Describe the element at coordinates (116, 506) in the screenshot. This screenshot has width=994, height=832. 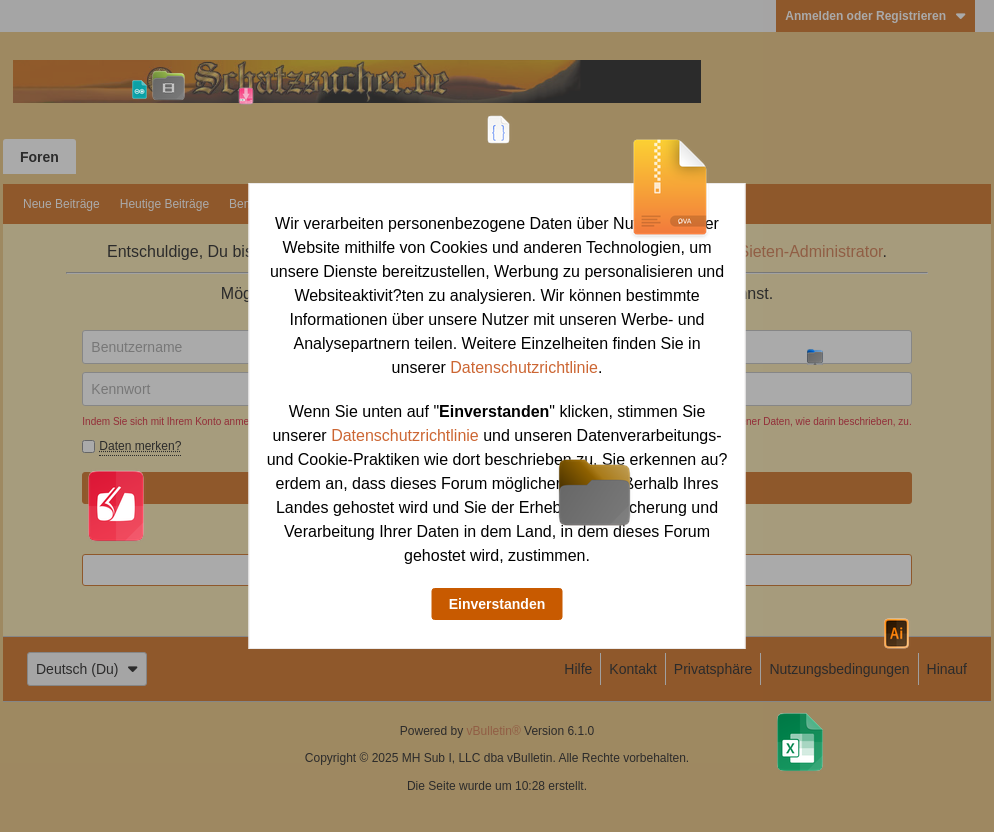
I see `postscript or vector document file` at that location.